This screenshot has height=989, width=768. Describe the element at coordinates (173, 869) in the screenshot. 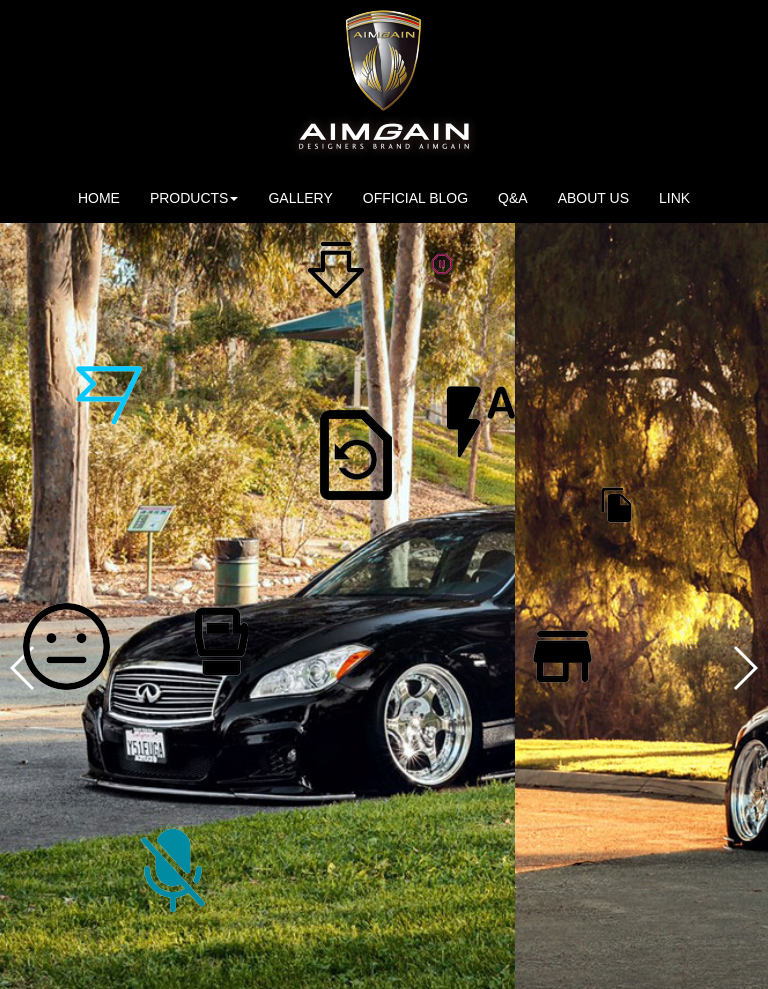

I see `mute your microphone` at that location.